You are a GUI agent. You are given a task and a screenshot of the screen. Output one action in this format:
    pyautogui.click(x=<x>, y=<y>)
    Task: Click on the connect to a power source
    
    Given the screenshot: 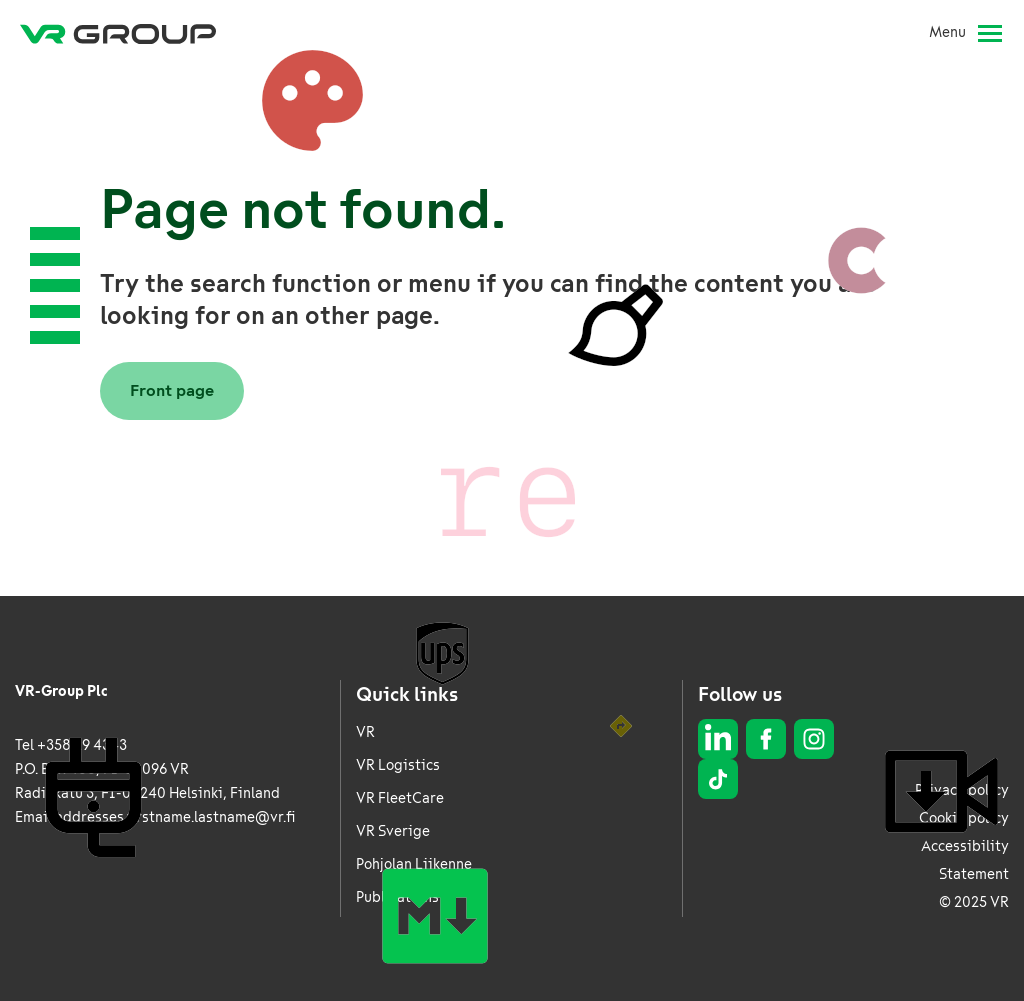 What is the action you would take?
    pyautogui.click(x=93, y=797)
    